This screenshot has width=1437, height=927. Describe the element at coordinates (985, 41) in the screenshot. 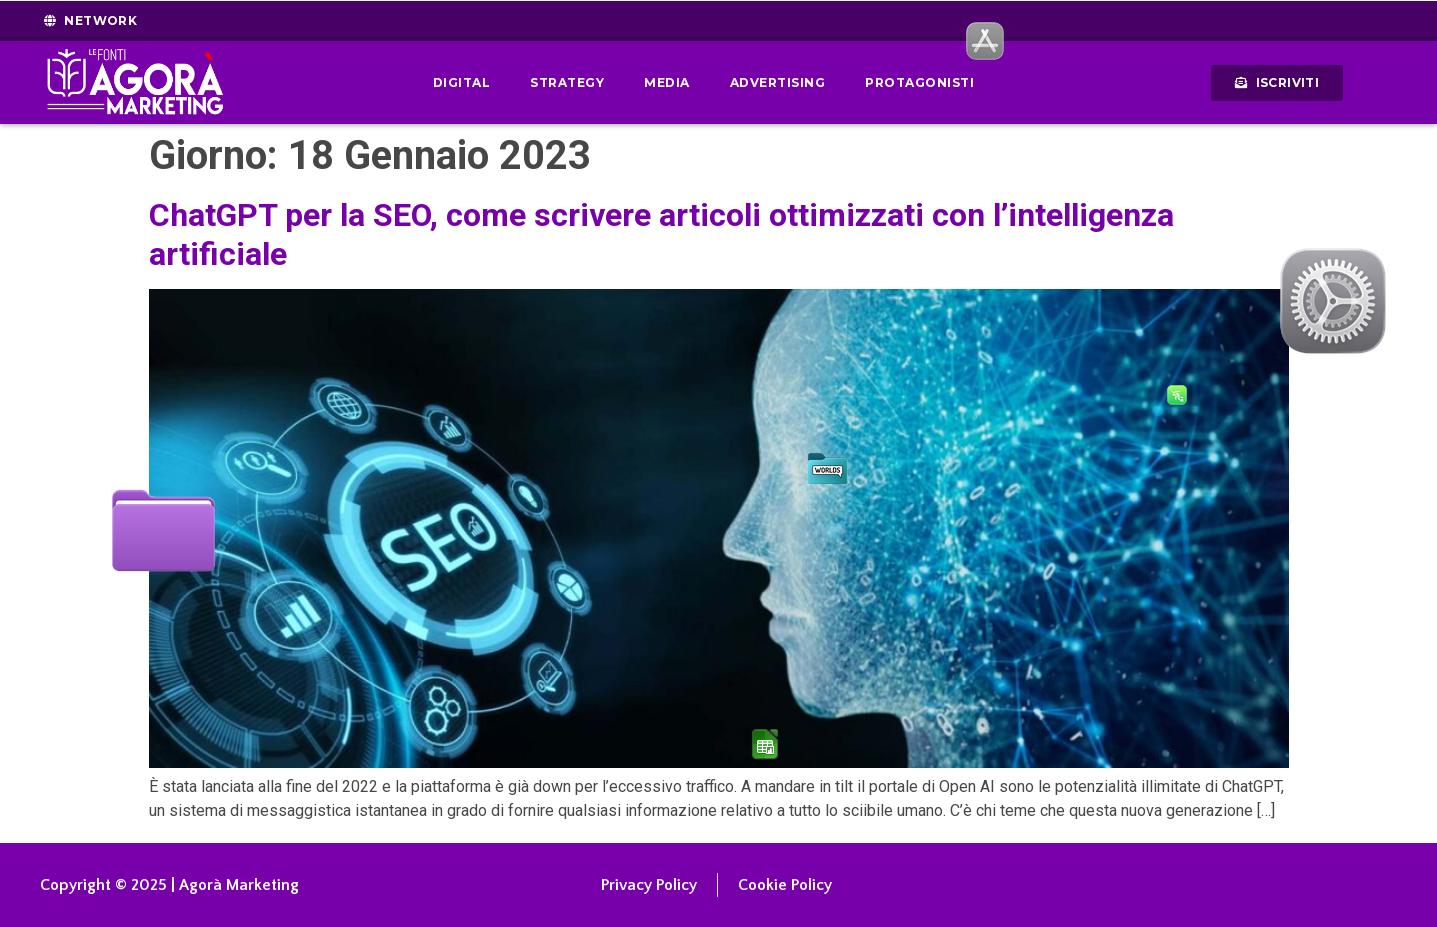

I see `open the App Store to browse and download apps` at that location.